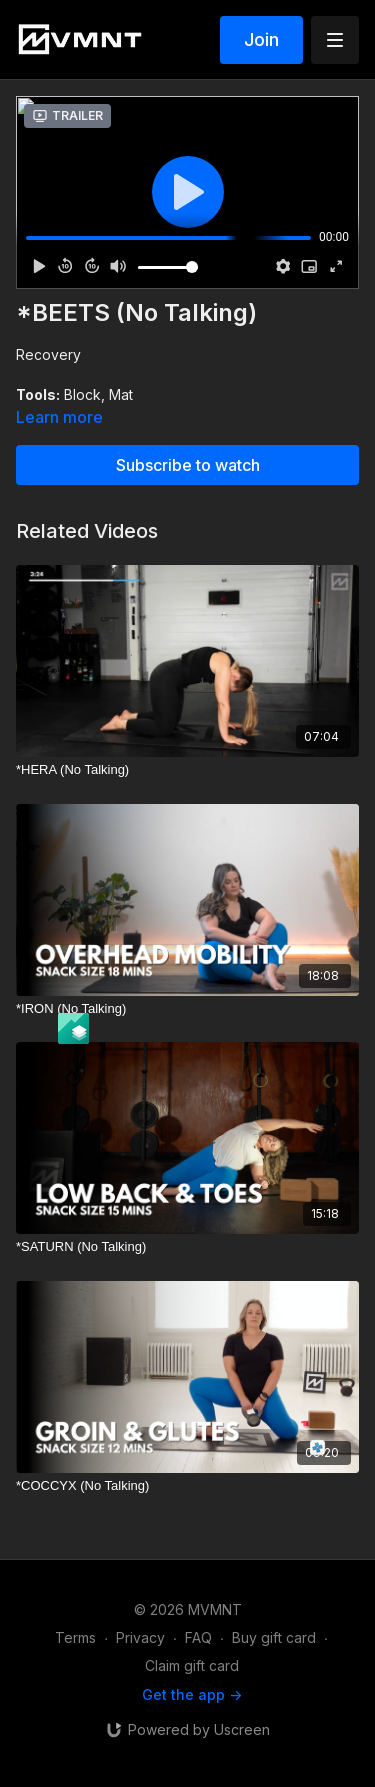  What do you see at coordinates (317, 1447) in the screenshot?
I see `launch ppsspp psp emulator` at bounding box center [317, 1447].